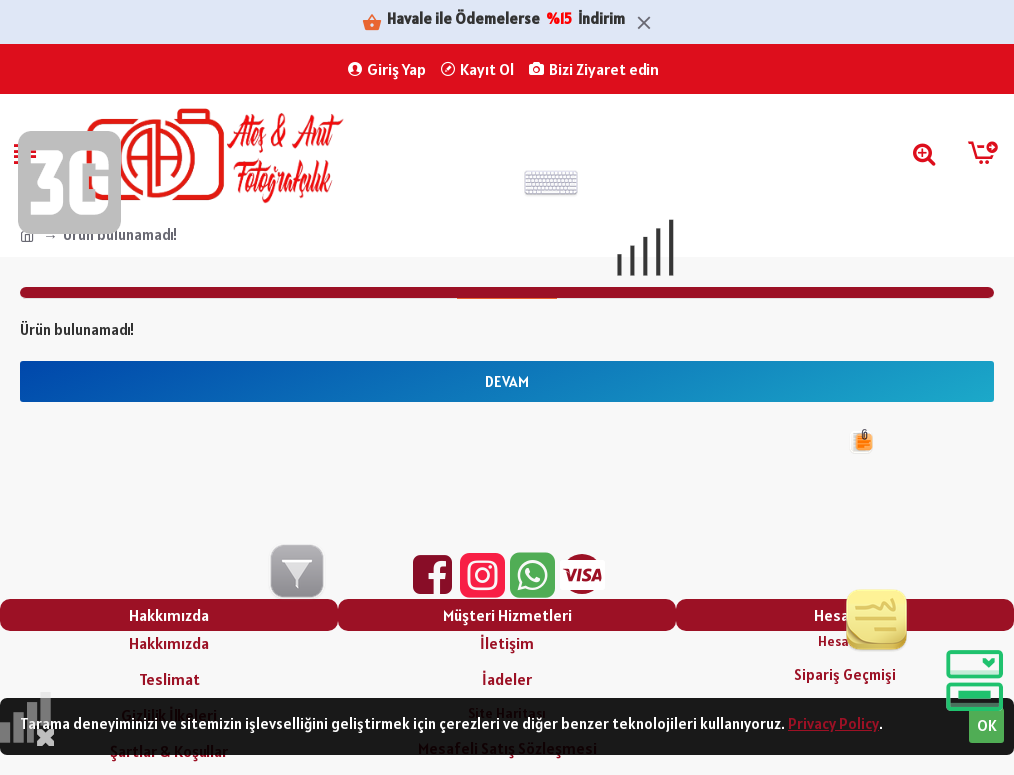 Image resolution: width=1014 pixels, height=775 pixels. What do you see at coordinates (551, 183) in the screenshot?
I see `bluetooth keyboard connected` at bounding box center [551, 183].